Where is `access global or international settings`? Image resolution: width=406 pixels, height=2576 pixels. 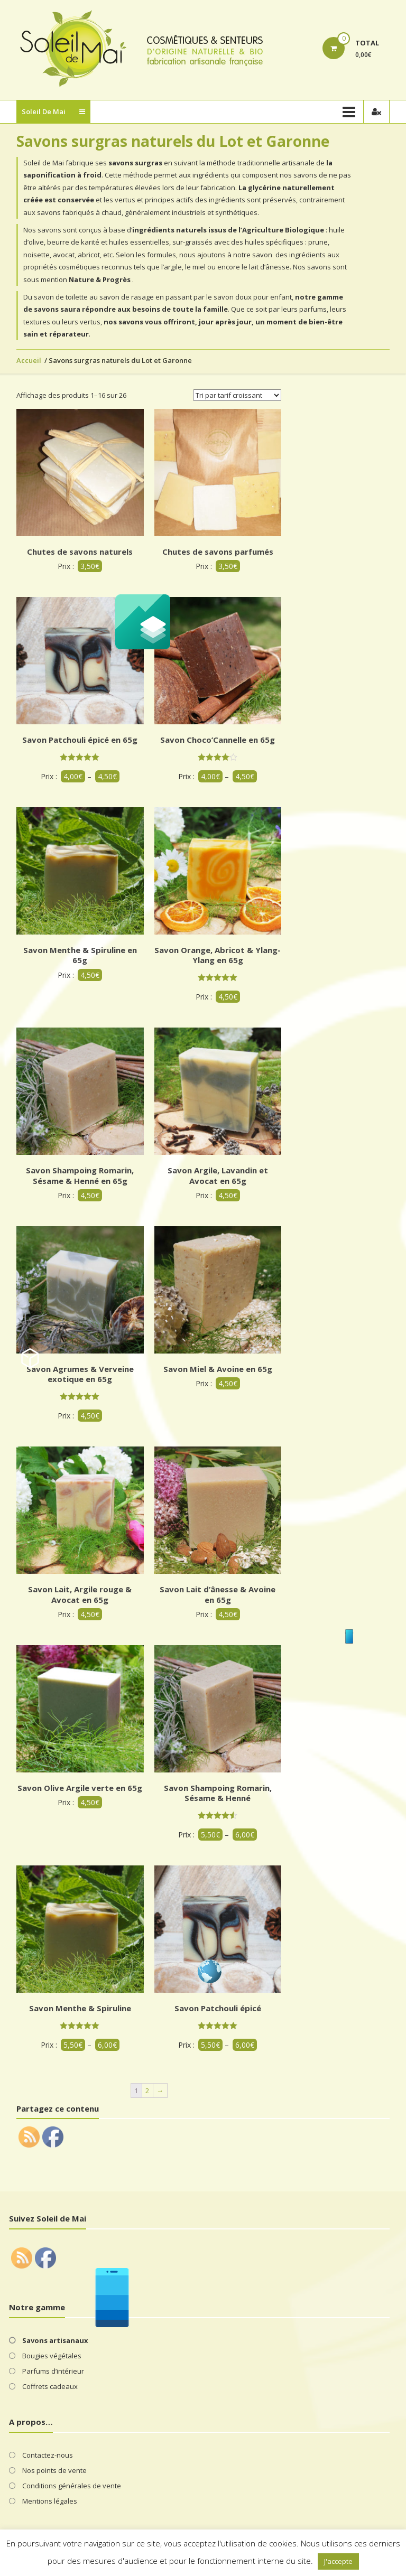 access global or international settings is located at coordinates (209, 1971).